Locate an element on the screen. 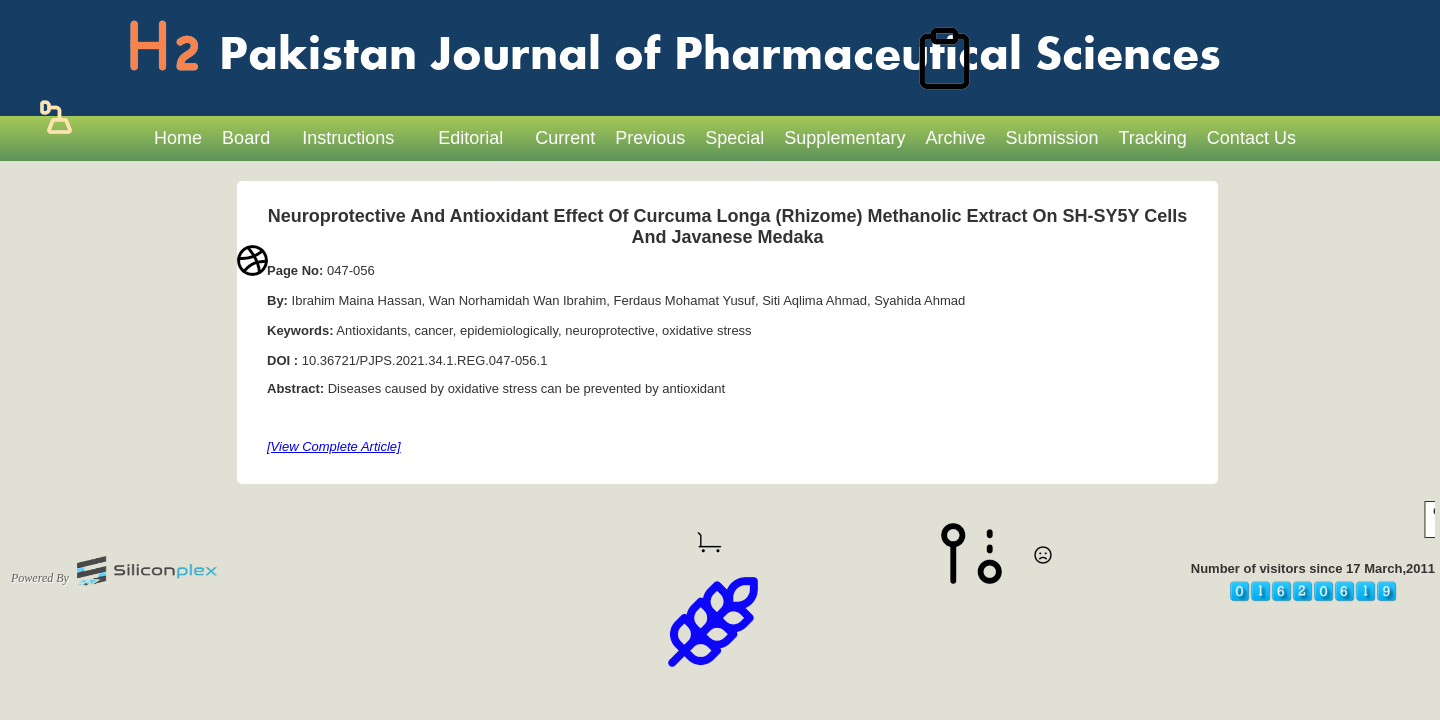 The image size is (1440, 720). format text as heading level 2 is located at coordinates (162, 45).